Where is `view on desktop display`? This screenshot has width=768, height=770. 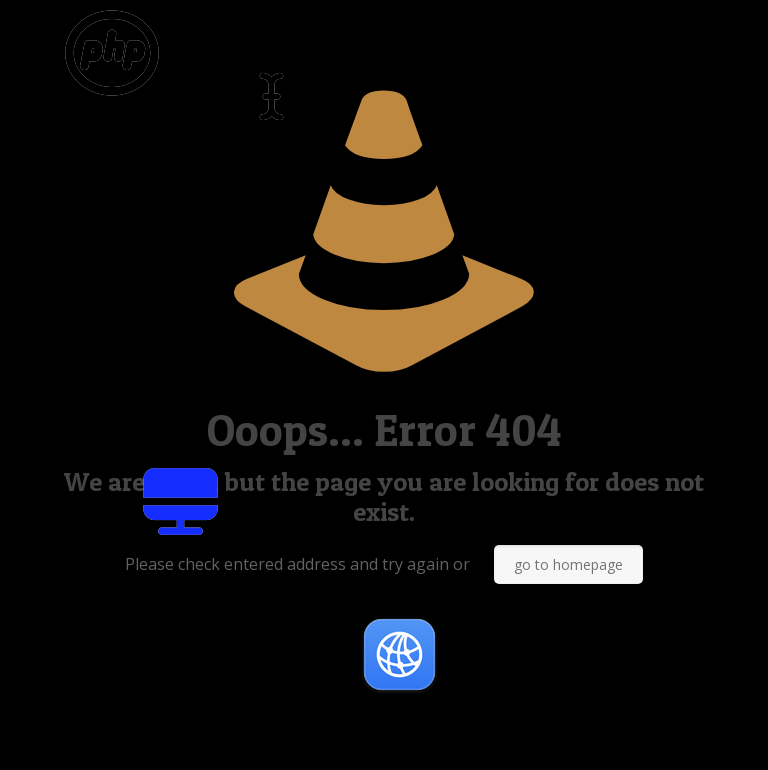
view on desktop display is located at coordinates (180, 501).